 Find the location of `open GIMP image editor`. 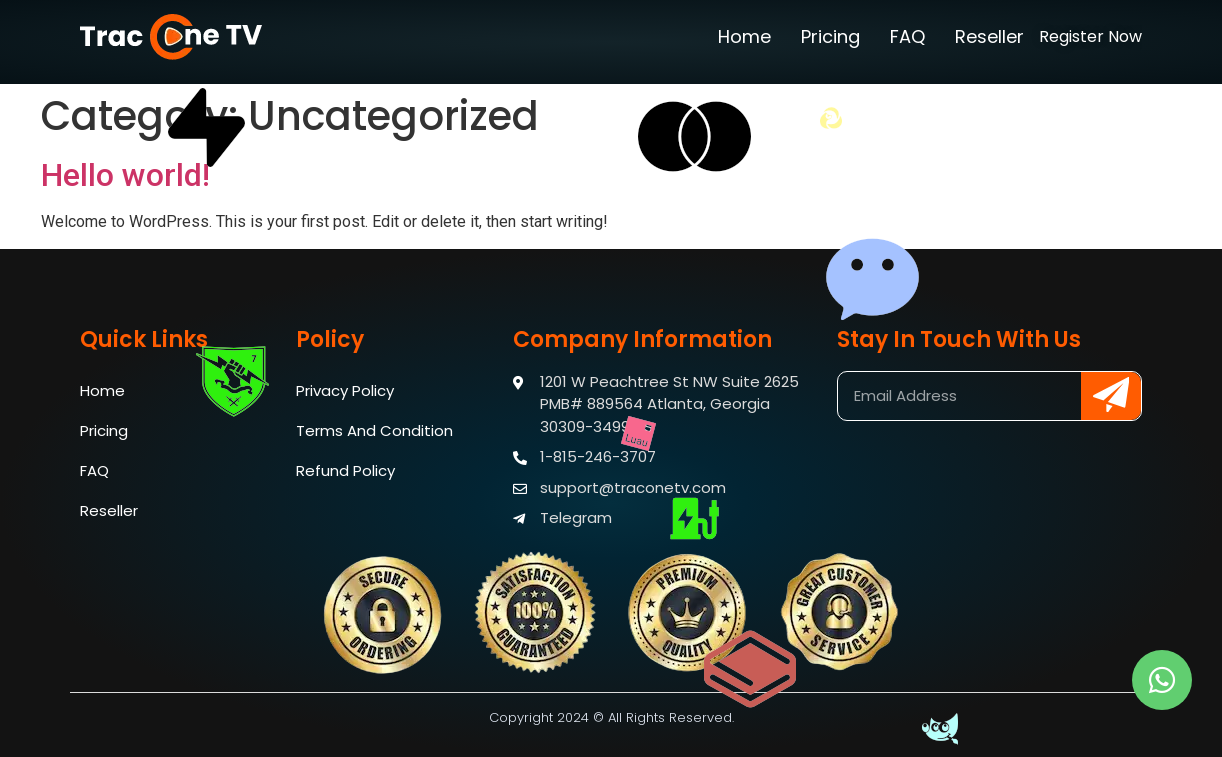

open GIMP image editor is located at coordinates (940, 729).